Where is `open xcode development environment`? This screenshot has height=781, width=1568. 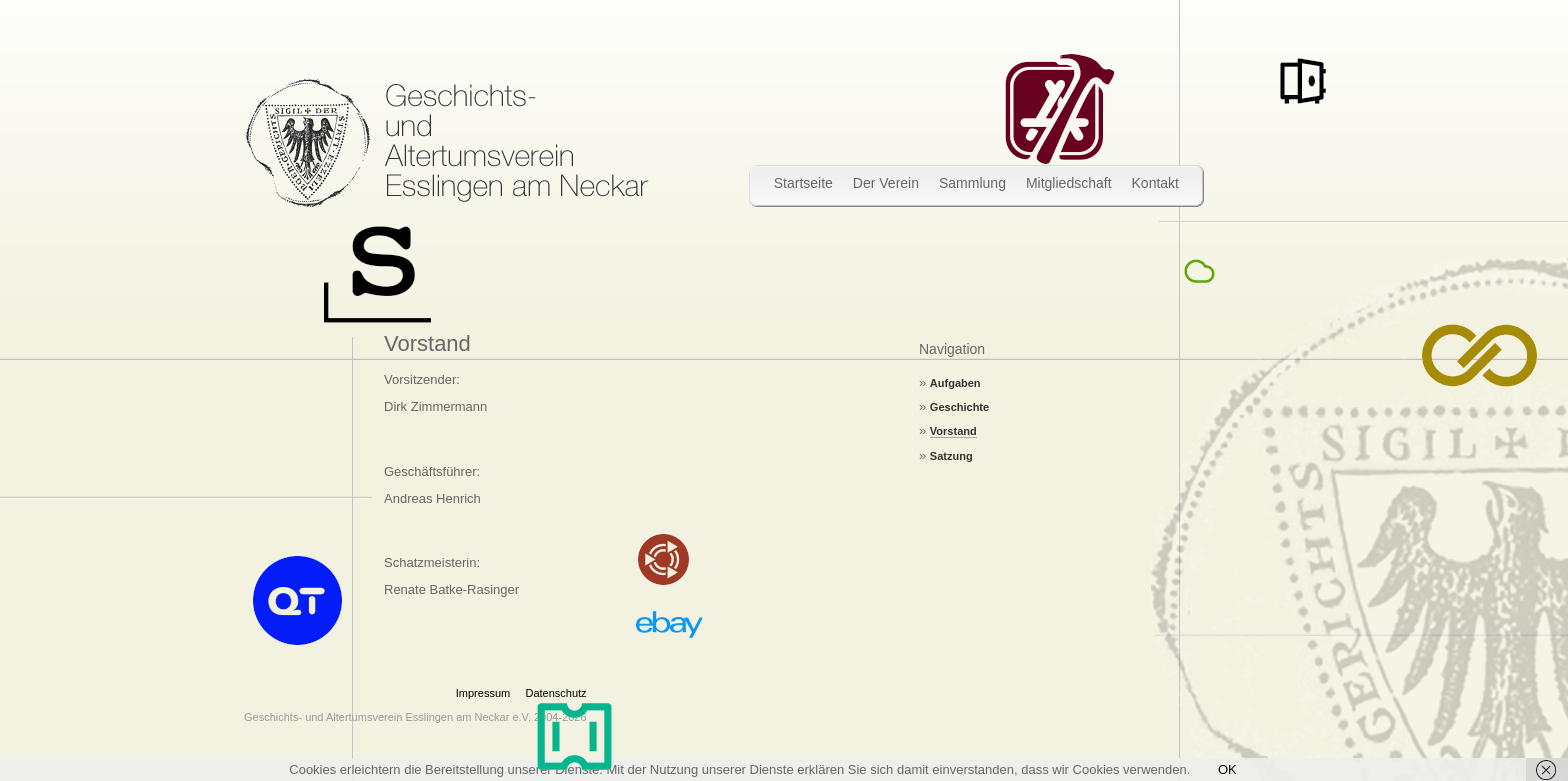 open xcode development environment is located at coordinates (1060, 109).